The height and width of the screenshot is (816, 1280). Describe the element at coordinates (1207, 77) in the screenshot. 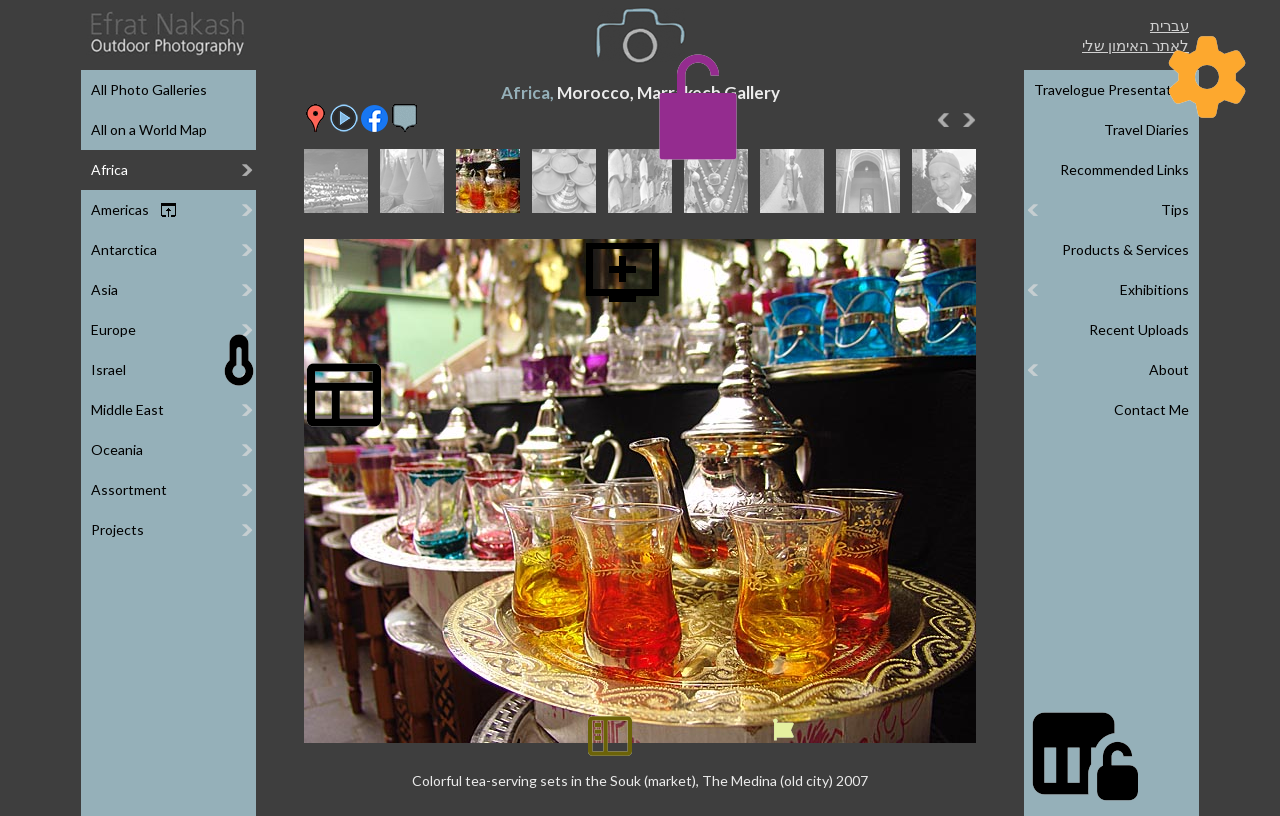

I see `access settings or preferences` at that location.